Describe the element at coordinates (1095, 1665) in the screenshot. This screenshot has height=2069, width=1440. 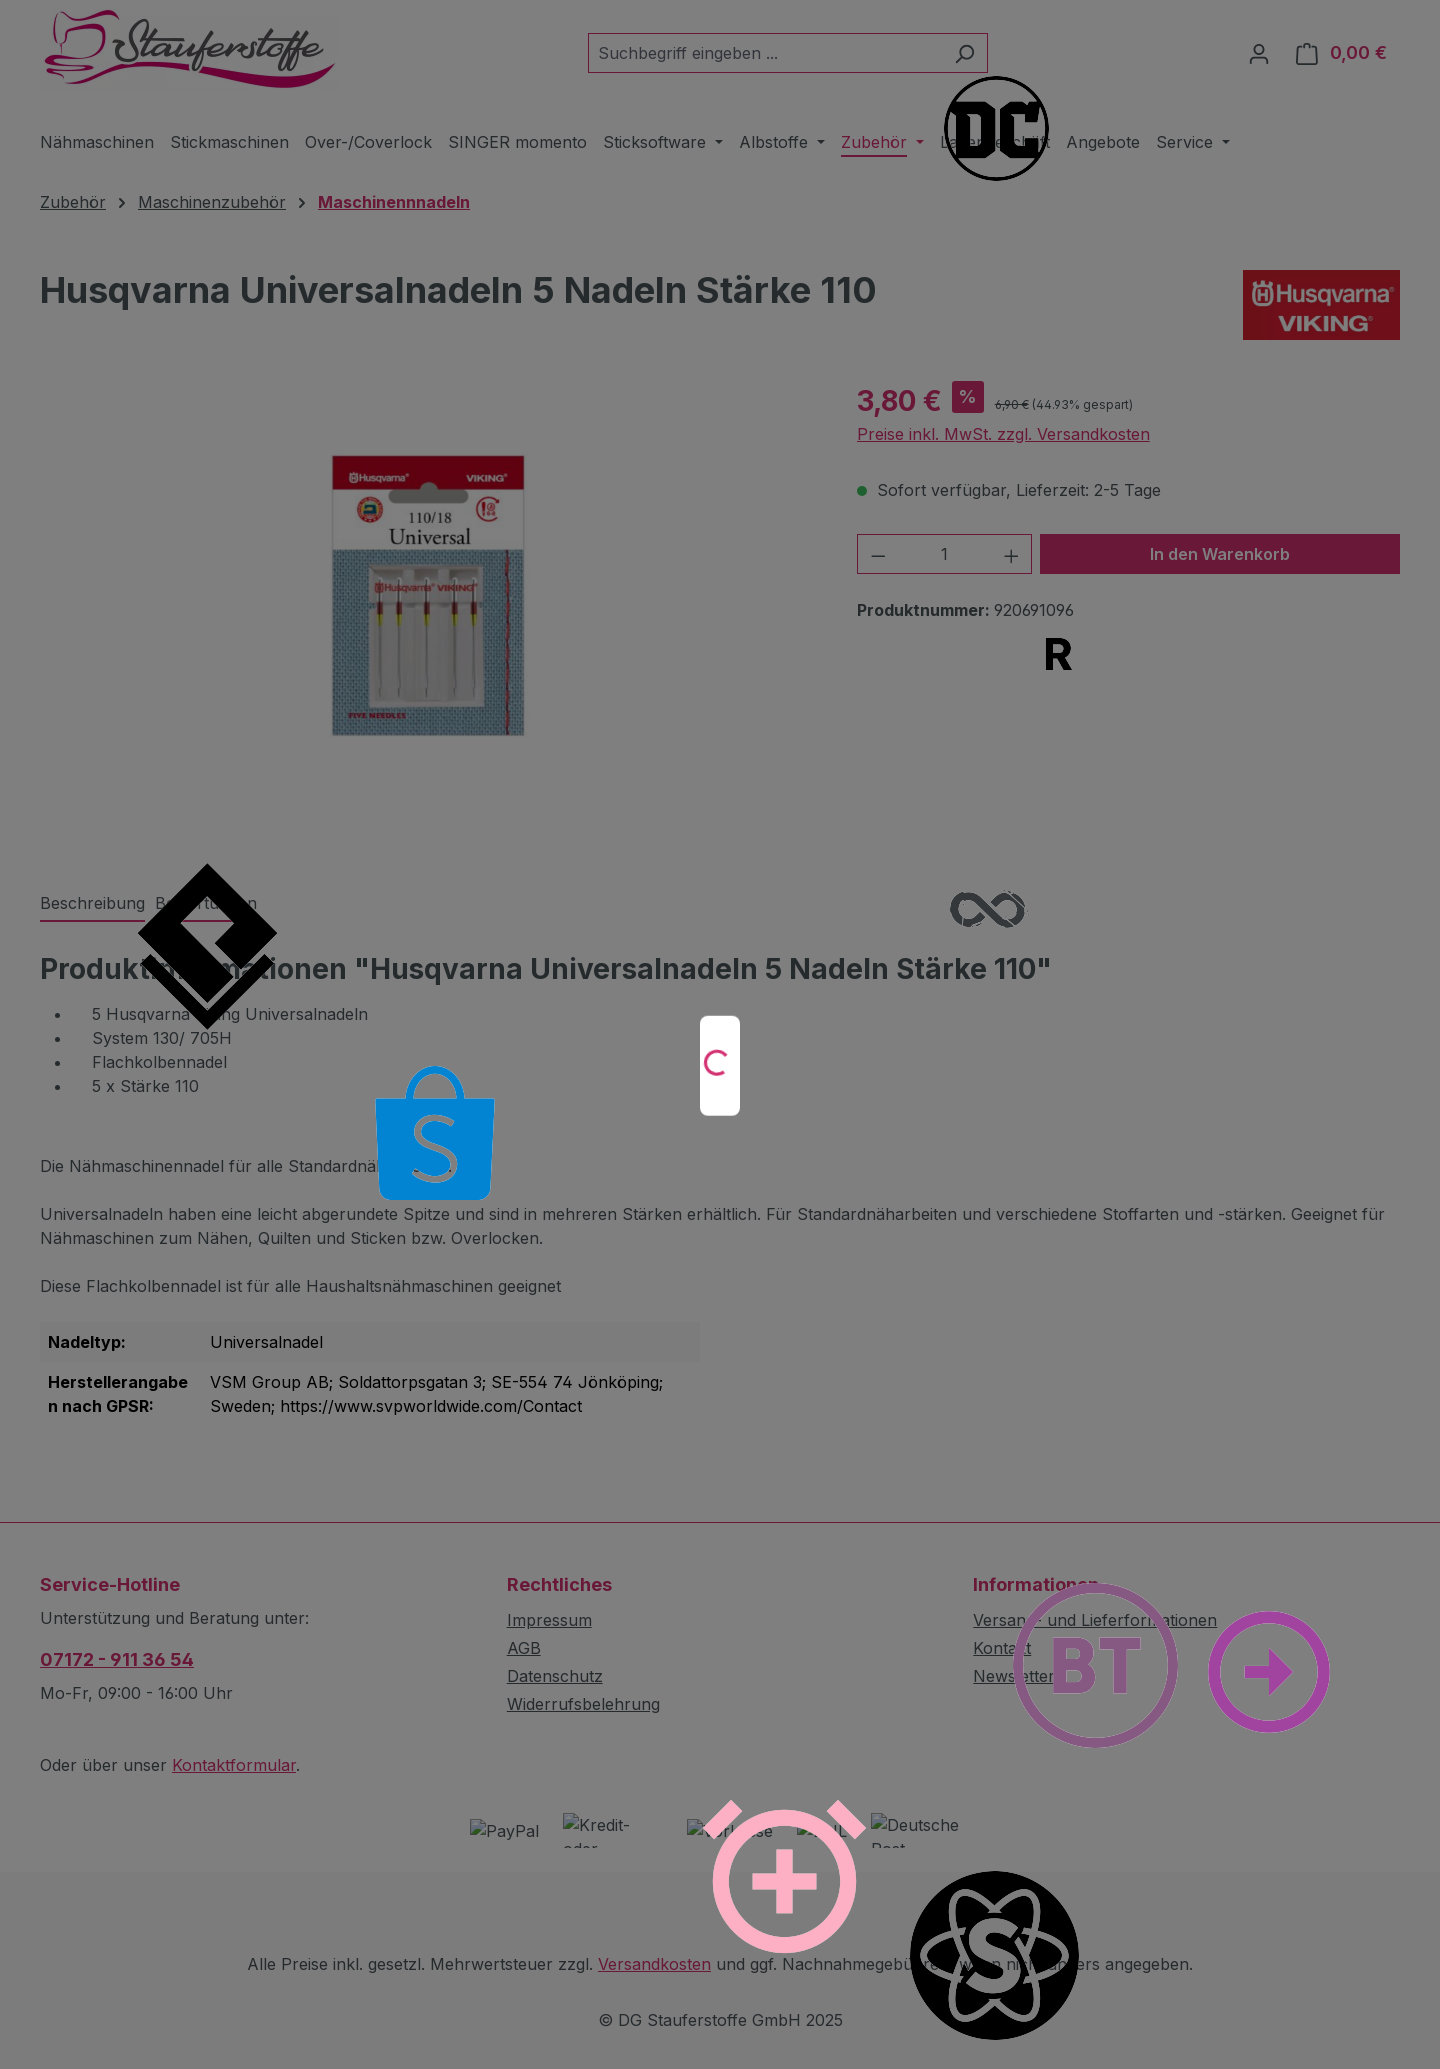
I see `BT (British Telecom) company logo` at that location.